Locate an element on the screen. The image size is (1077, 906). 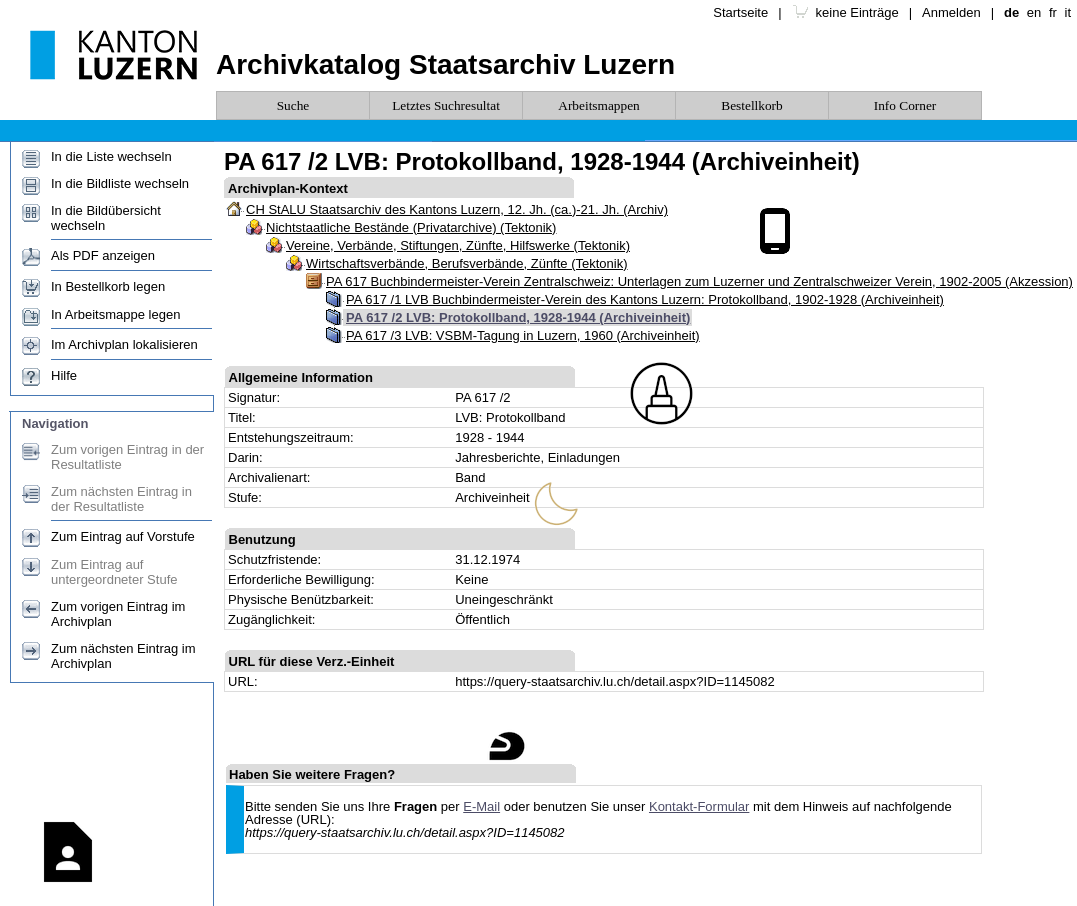
marker or highlighter tool is located at coordinates (661, 393).